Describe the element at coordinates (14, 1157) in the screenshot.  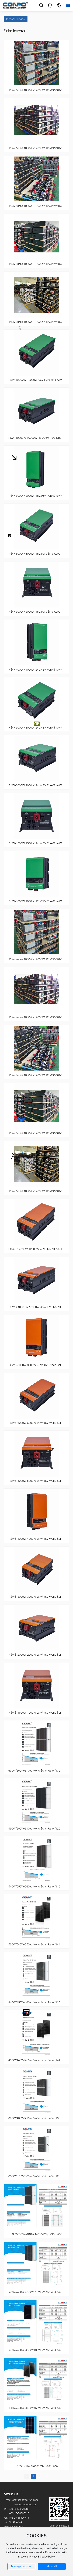
I see `browse women's clothing or dresses` at that location.